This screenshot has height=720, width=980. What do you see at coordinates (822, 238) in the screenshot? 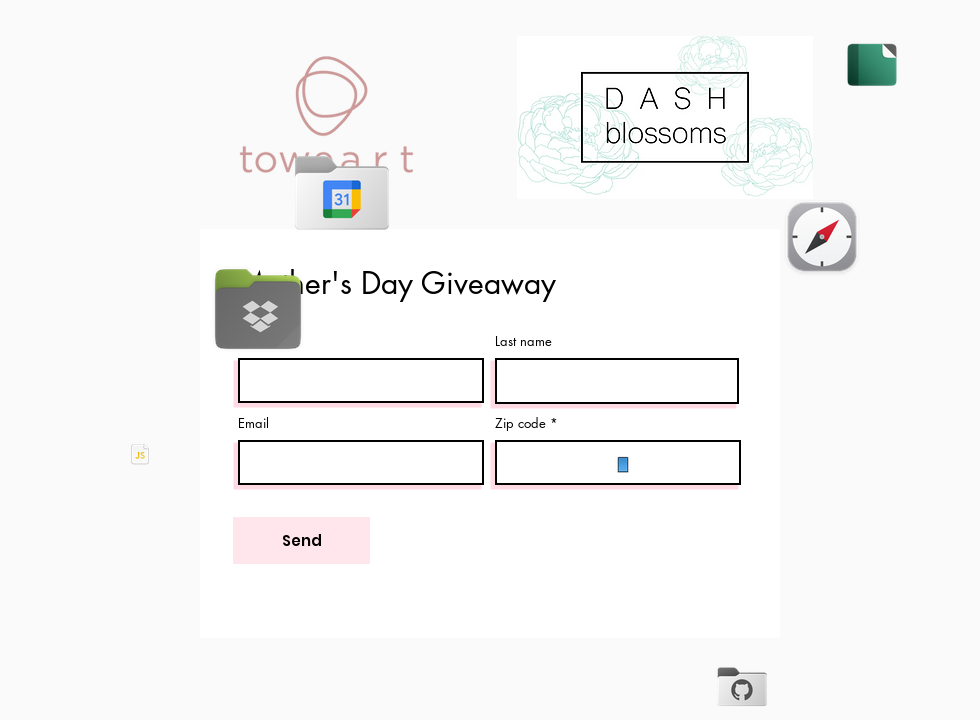
I see `open navigation or direction preferences` at bounding box center [822, 238].